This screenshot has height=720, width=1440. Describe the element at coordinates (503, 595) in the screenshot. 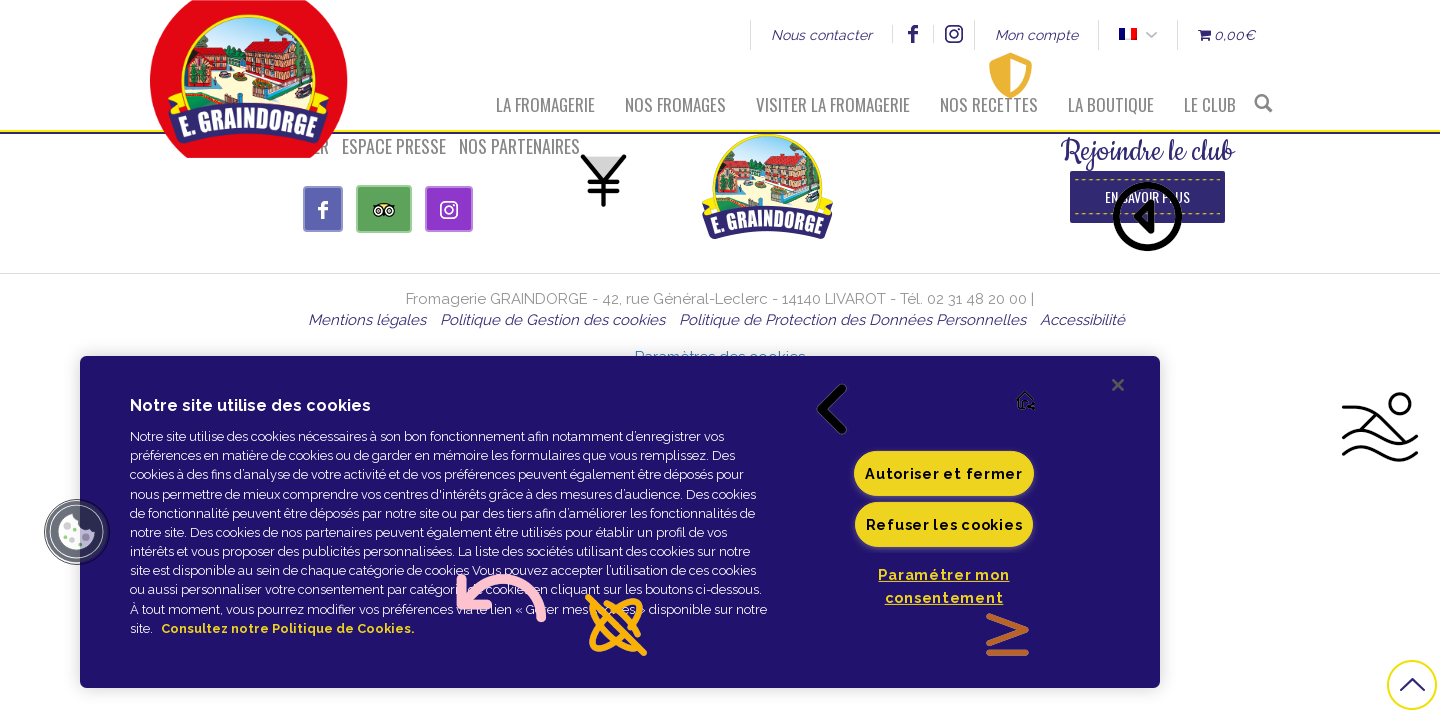

I see `undo last action` at that location.